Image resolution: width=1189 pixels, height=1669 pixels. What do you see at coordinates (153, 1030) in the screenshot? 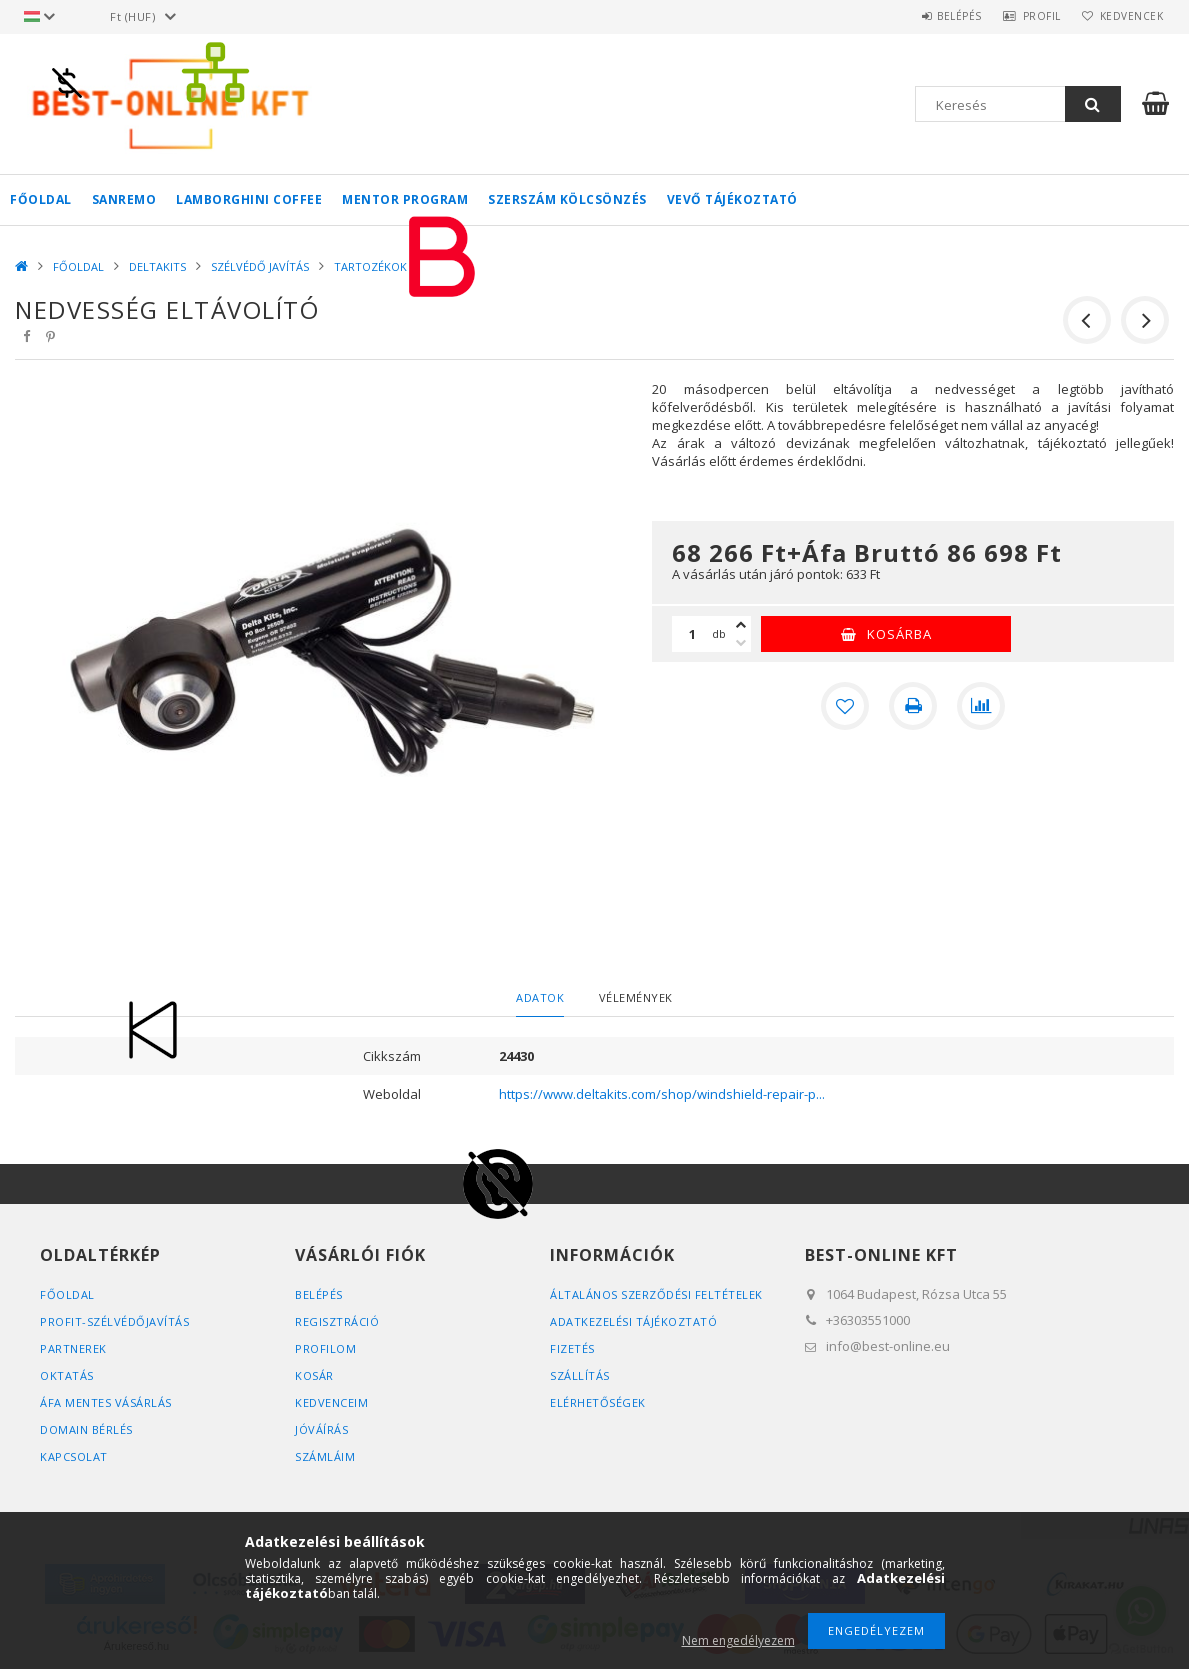
I see `skip to previous track` at bounding box center [153, 1030].